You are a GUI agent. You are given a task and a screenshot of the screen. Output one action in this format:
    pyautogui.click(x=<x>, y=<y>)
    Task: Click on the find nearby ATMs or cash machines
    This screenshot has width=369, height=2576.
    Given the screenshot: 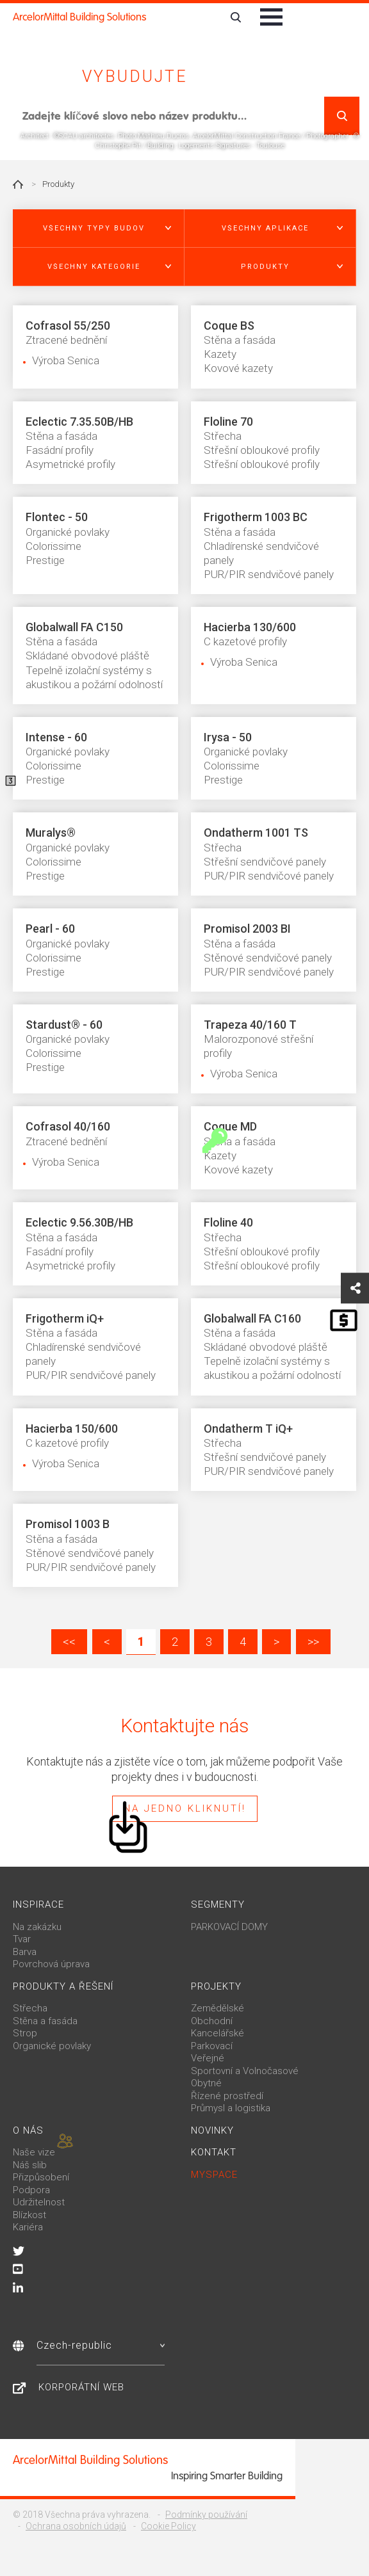 What is the action you would take?
    pyautogui.click(x=343, y=1320)
    